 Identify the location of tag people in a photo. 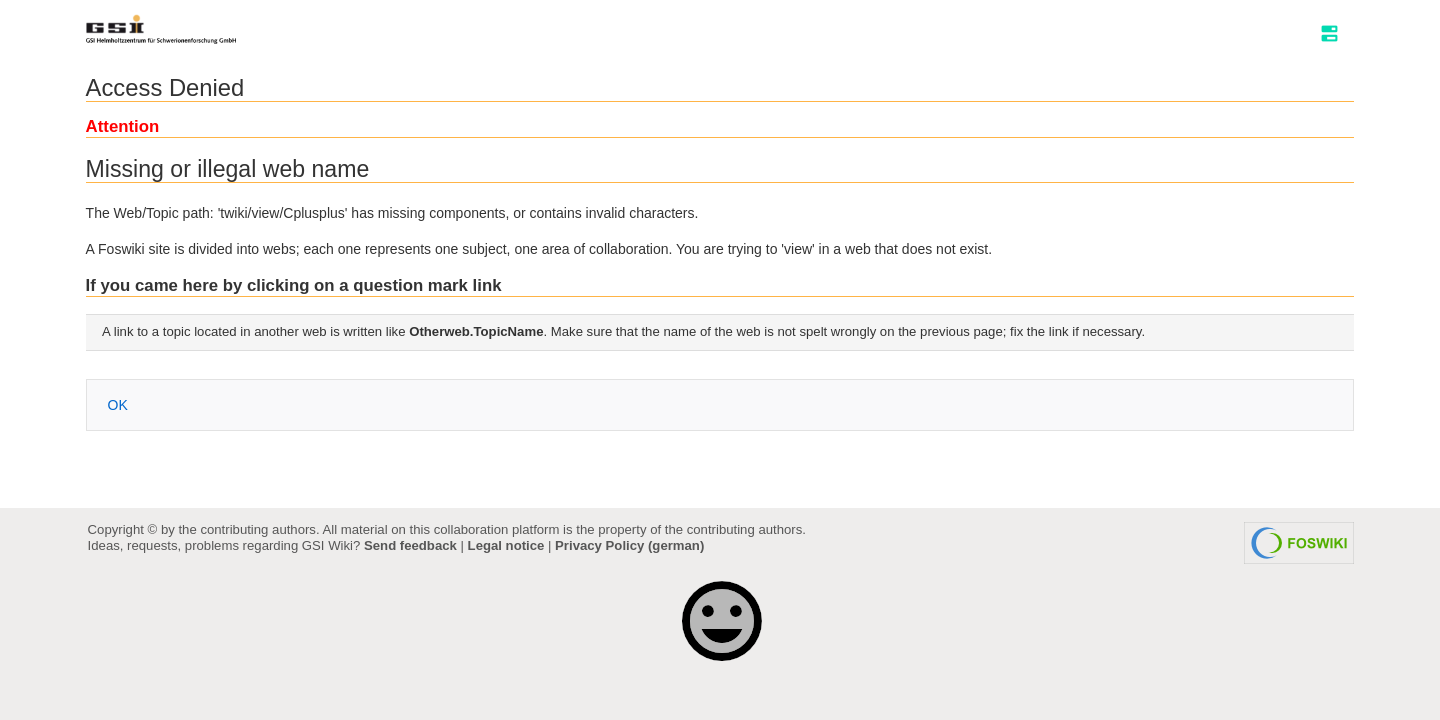
(722, 621).